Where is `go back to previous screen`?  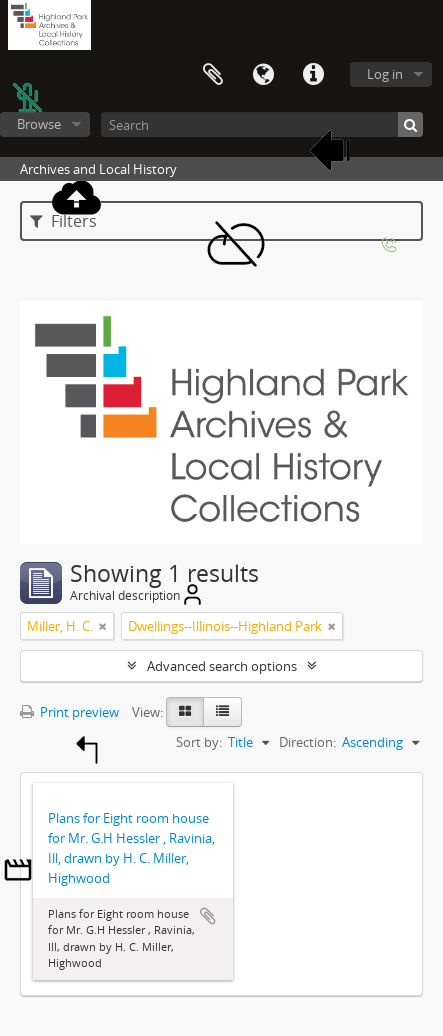 go back to previous screen is located at coordinates (331, 150).